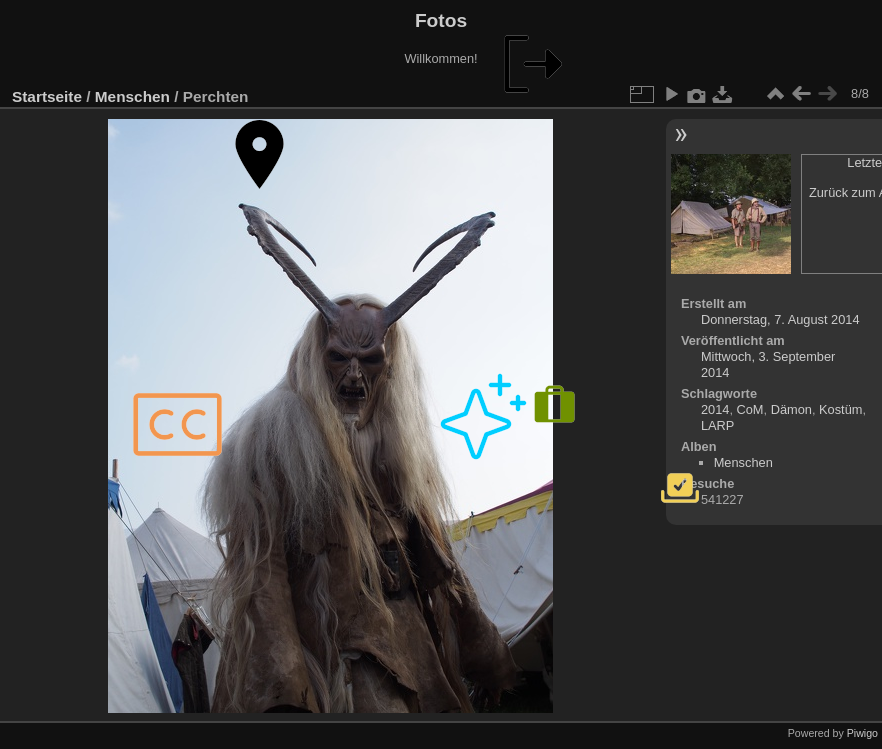 Image resolution: width=882 pixels, height=749 pixels. Describe the element at coordinates (680, 488) in the screenshot. I see `cast a vote or submit approval` at that location.